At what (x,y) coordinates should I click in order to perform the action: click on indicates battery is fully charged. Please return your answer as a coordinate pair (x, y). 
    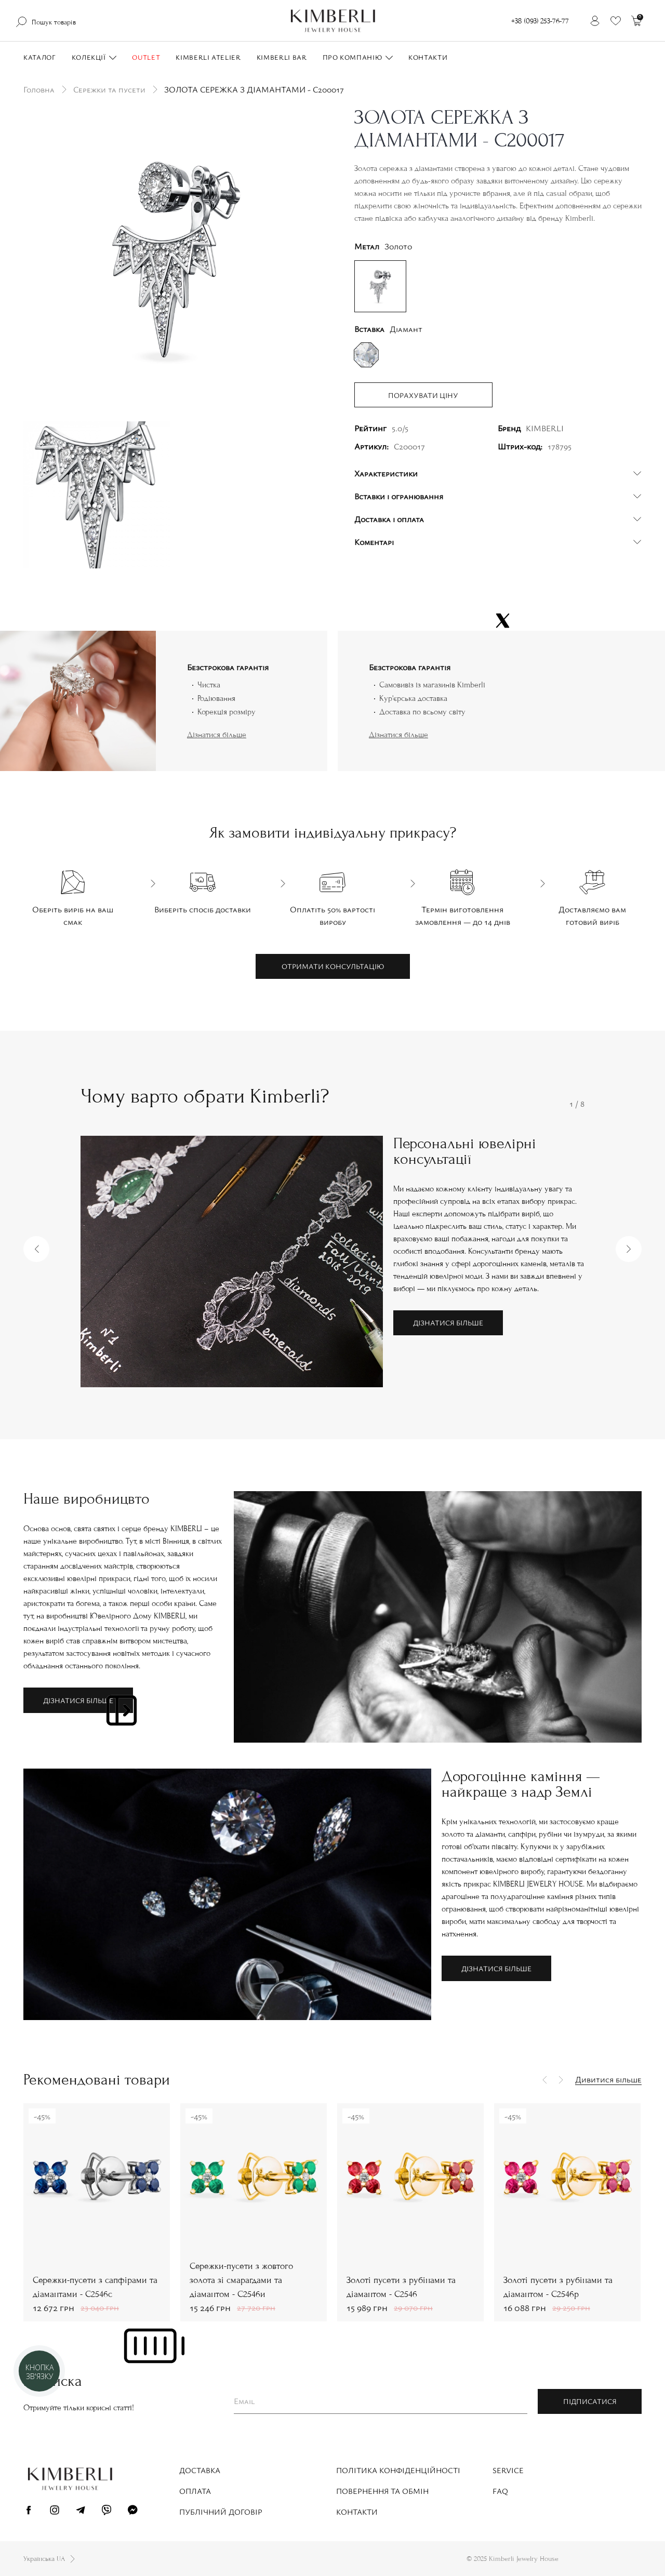
    Looking at the image, I should click on (153, 2346).